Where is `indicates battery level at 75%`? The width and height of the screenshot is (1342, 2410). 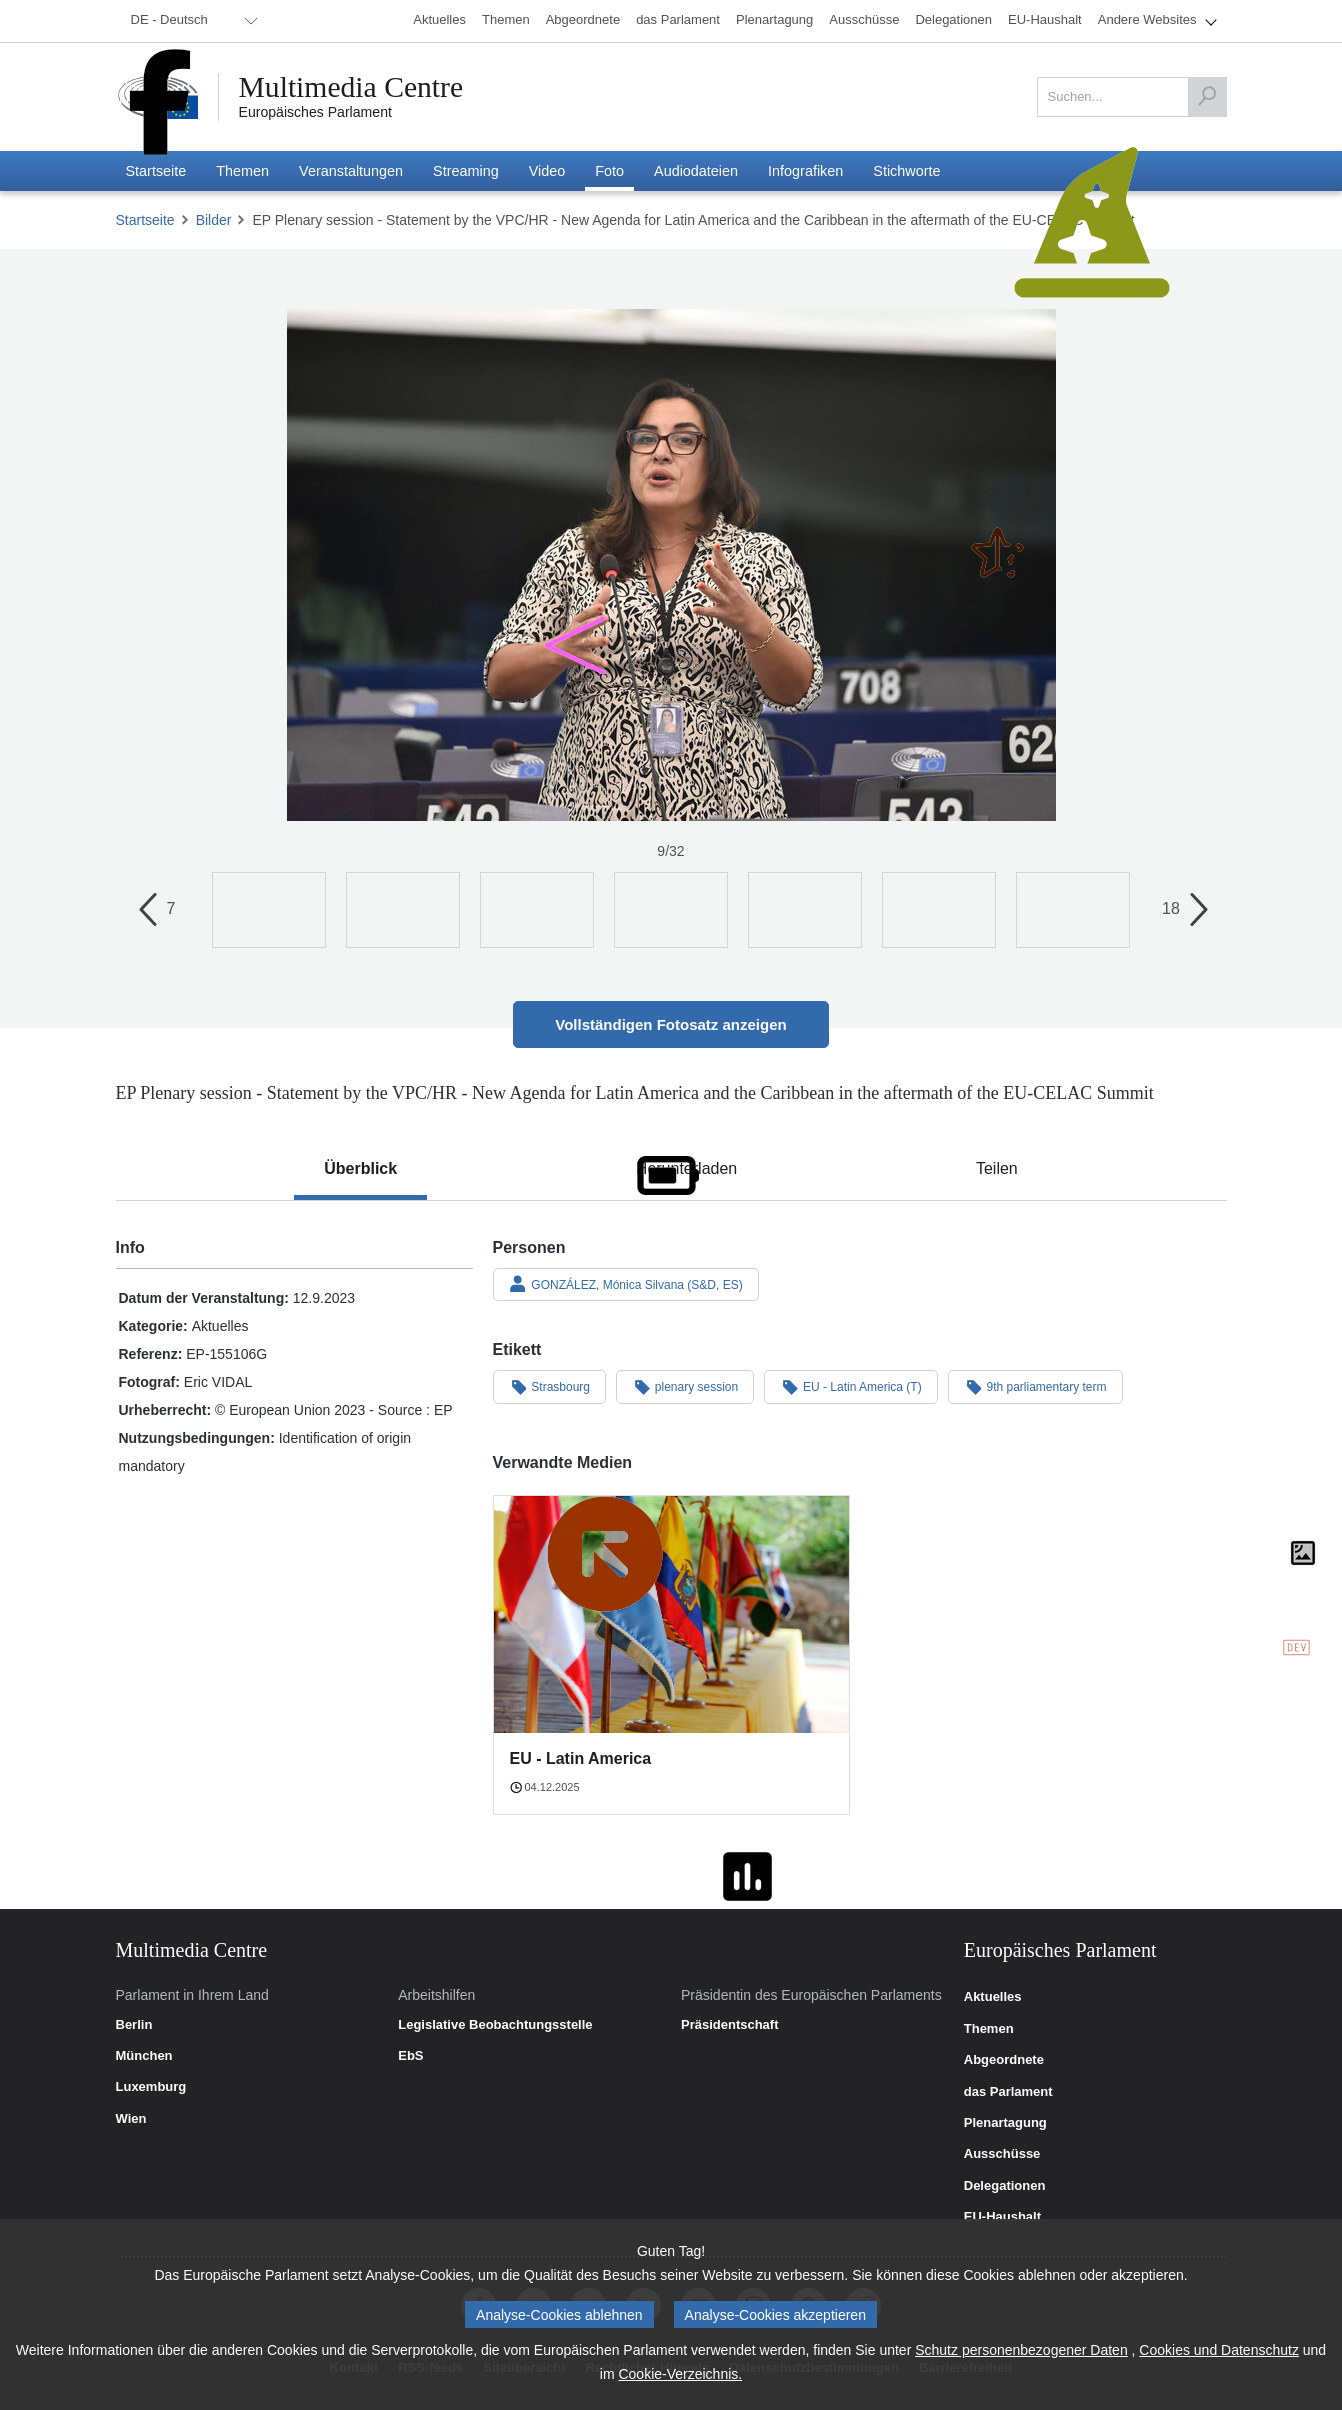 indicates battery level at 75% is located at coordinates (666, 1175).